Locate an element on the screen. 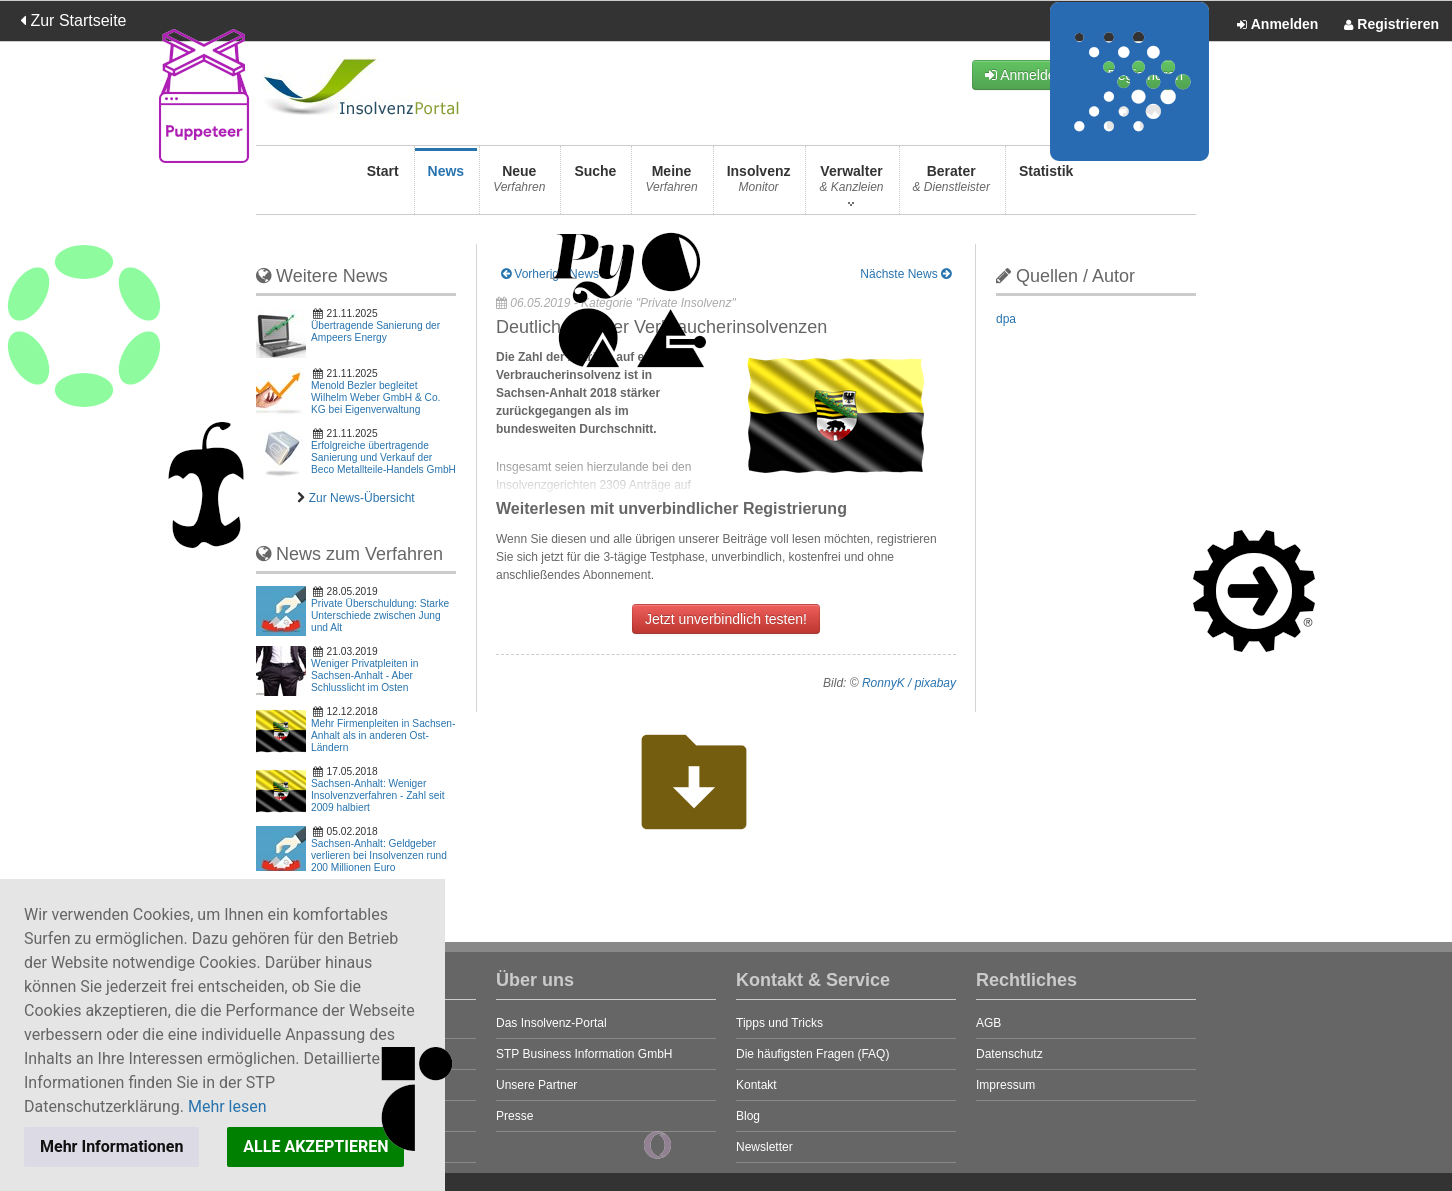 The height and width of the screenshot is (1191, 1452). open Opera browser is located at coordinates (657, 1145).